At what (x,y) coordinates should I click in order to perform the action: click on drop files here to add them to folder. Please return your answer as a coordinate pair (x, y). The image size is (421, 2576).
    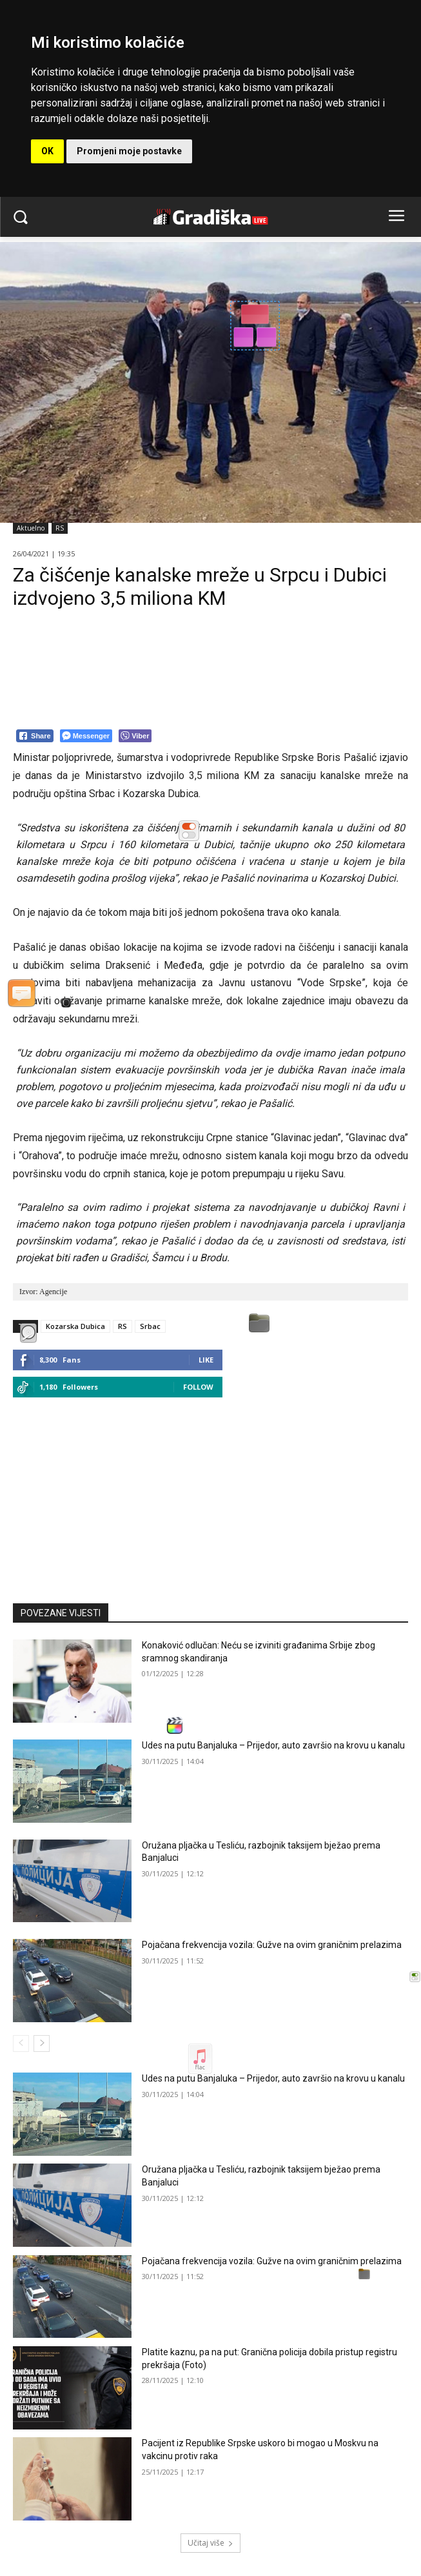
    Looking at the image, I should click on (259, 1323).